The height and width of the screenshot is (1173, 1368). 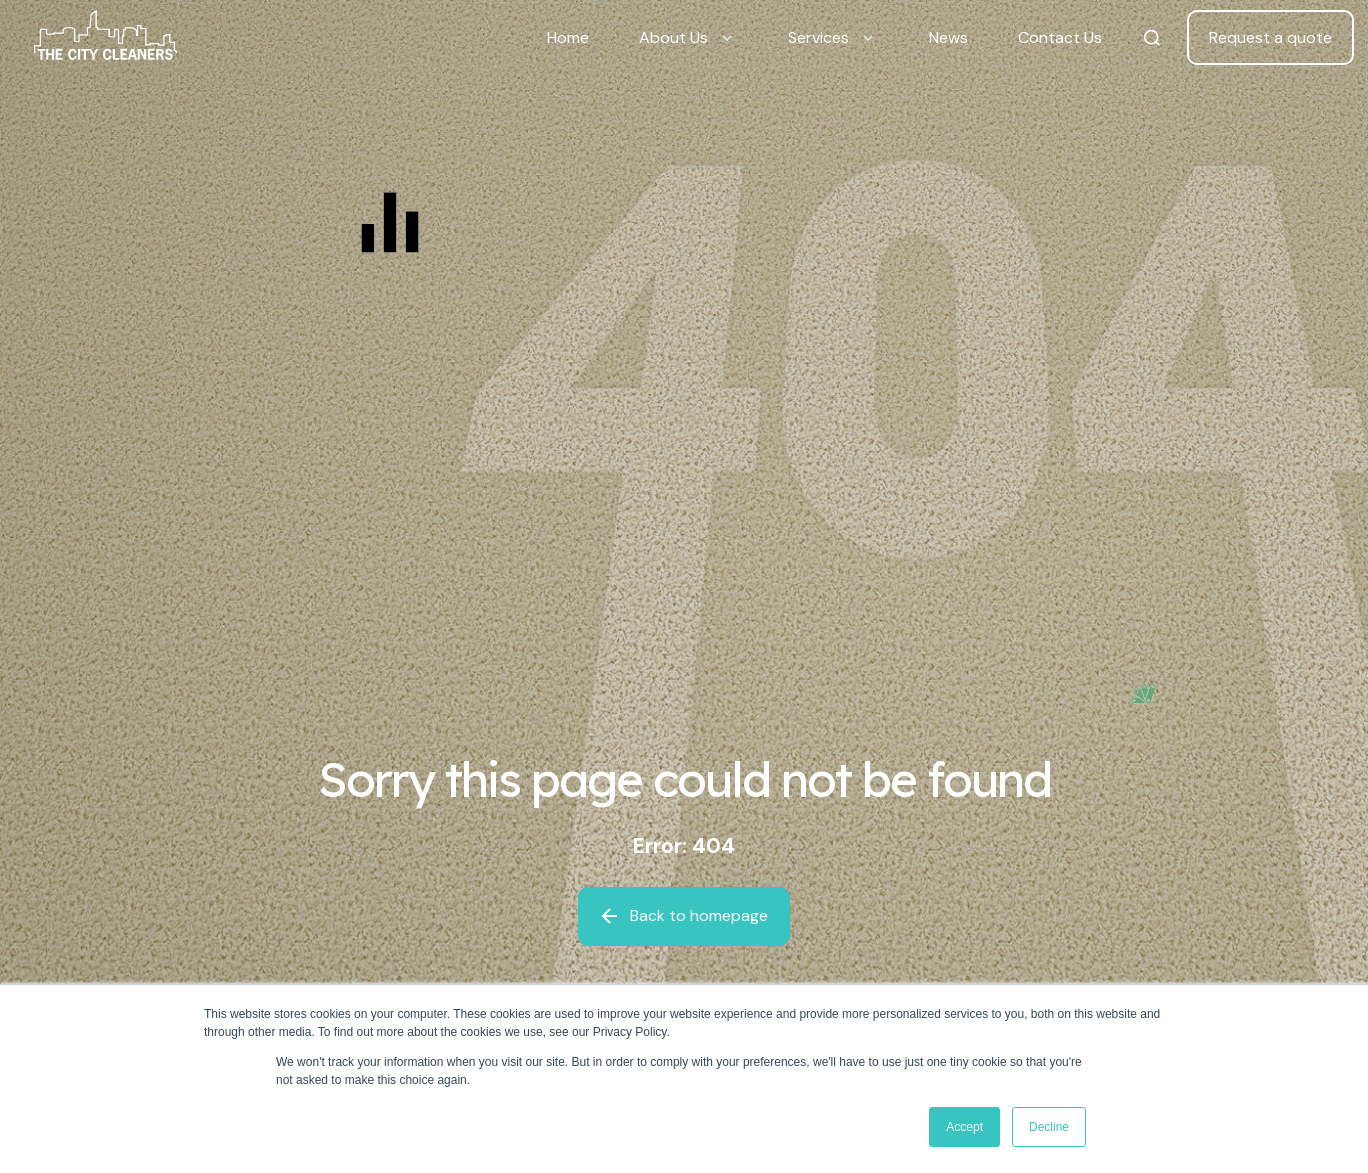 I want to click on Google Apps Script logo, so click(x=1143, y=693).